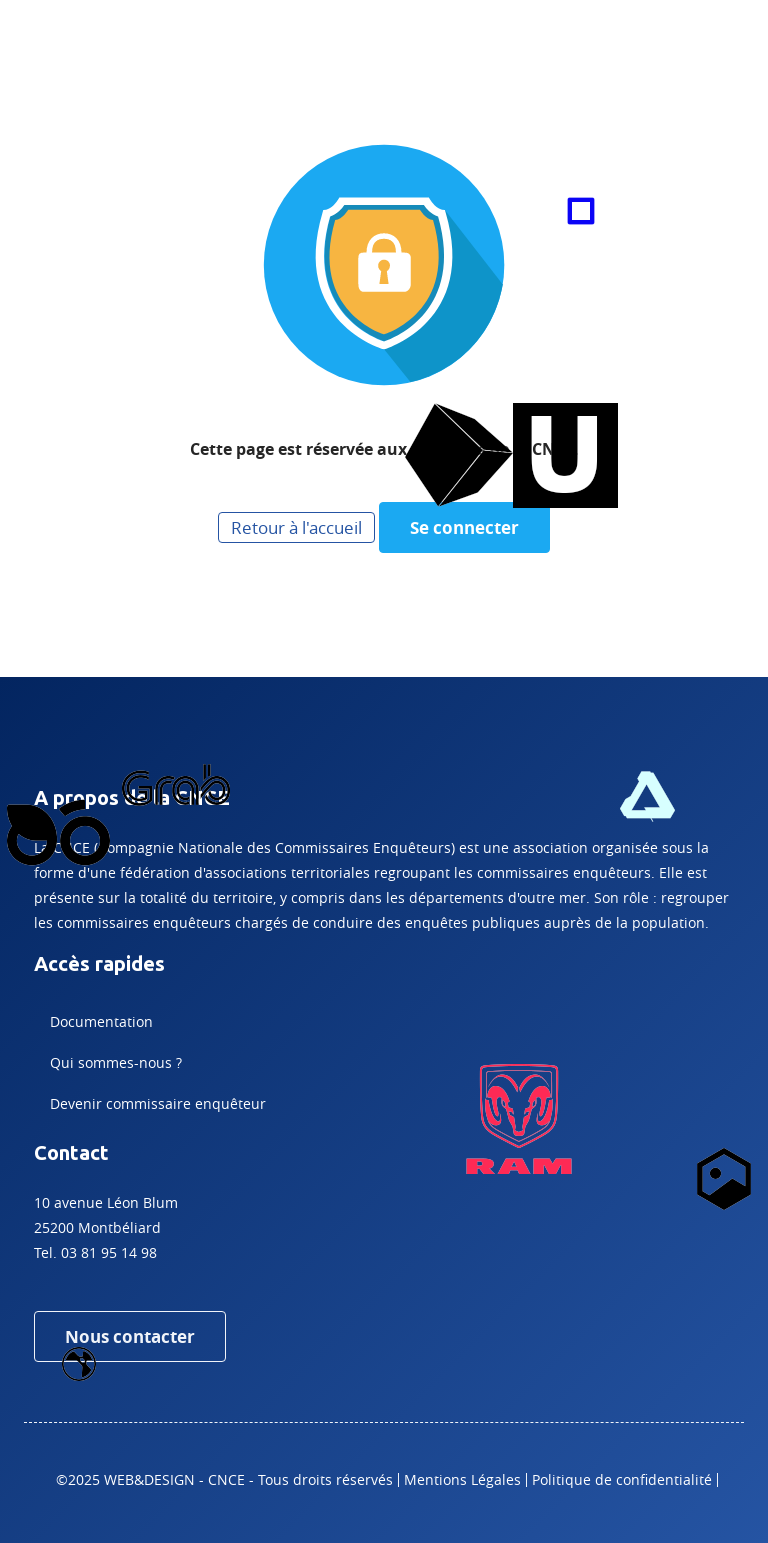 This screenshot has height=1543, width=768. Describe the element at coordinates (565, 455) in the screenshot. I see `visit unpkg CDN service` at that location.